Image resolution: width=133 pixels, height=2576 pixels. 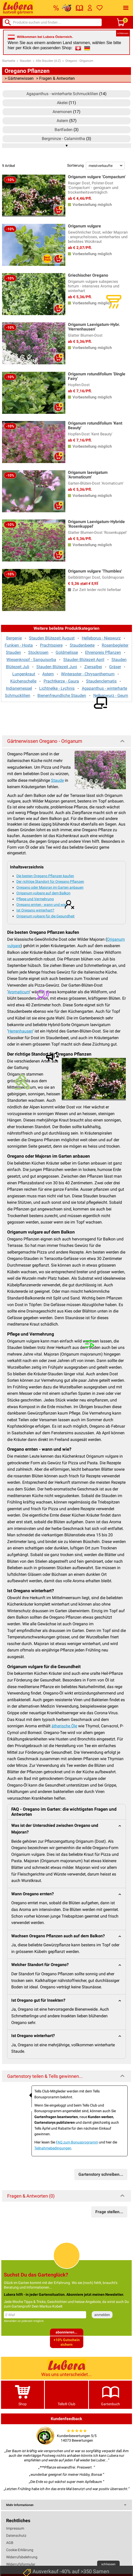 What do you see at coordinates (89, 1344) in the screenshot?
I see `view video playlist` at bounding box center [89, 1344].